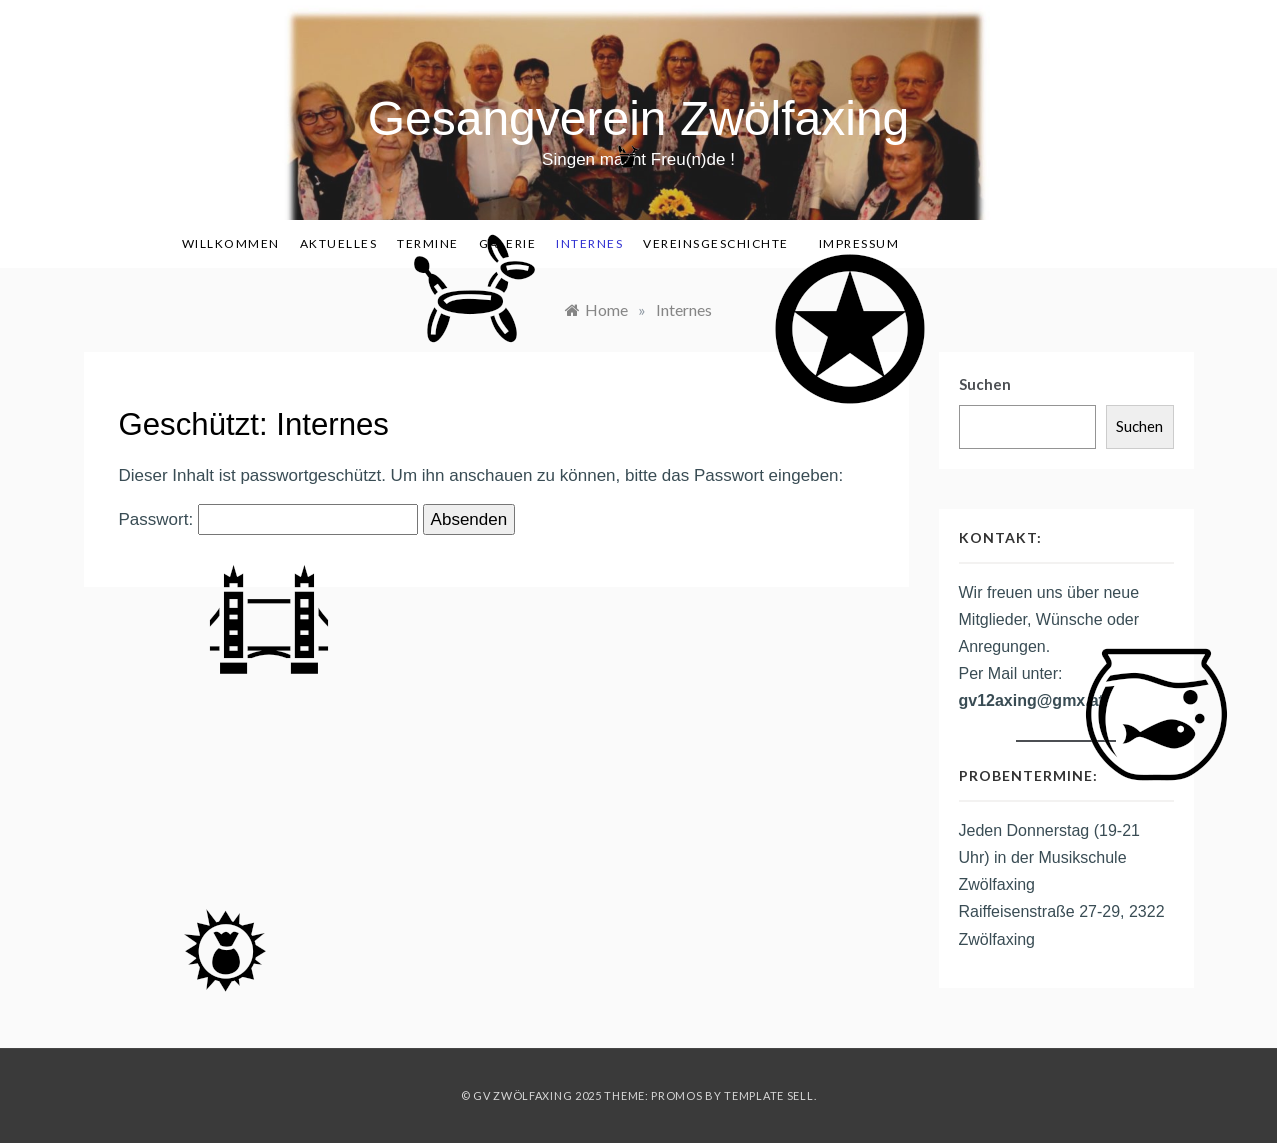 Image resolution: width=1277 pixels, height=1143 pixels. I want to click on view London landmarks or attractions, so click(269, 617).